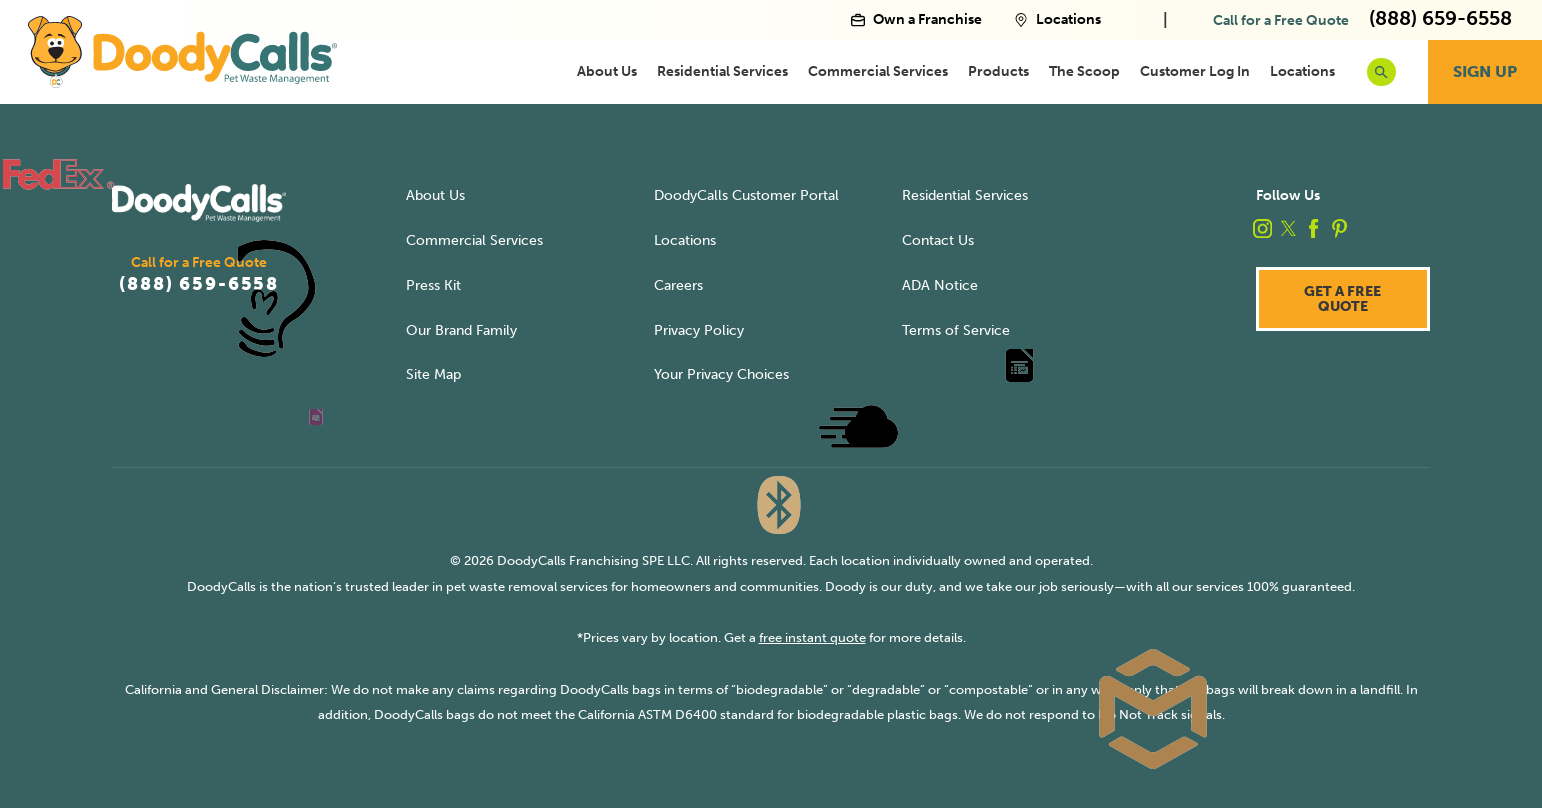  Describe the element at coordinates (858, 426) in the screenshot. I see `cloudways hosting platform logo` at that location.